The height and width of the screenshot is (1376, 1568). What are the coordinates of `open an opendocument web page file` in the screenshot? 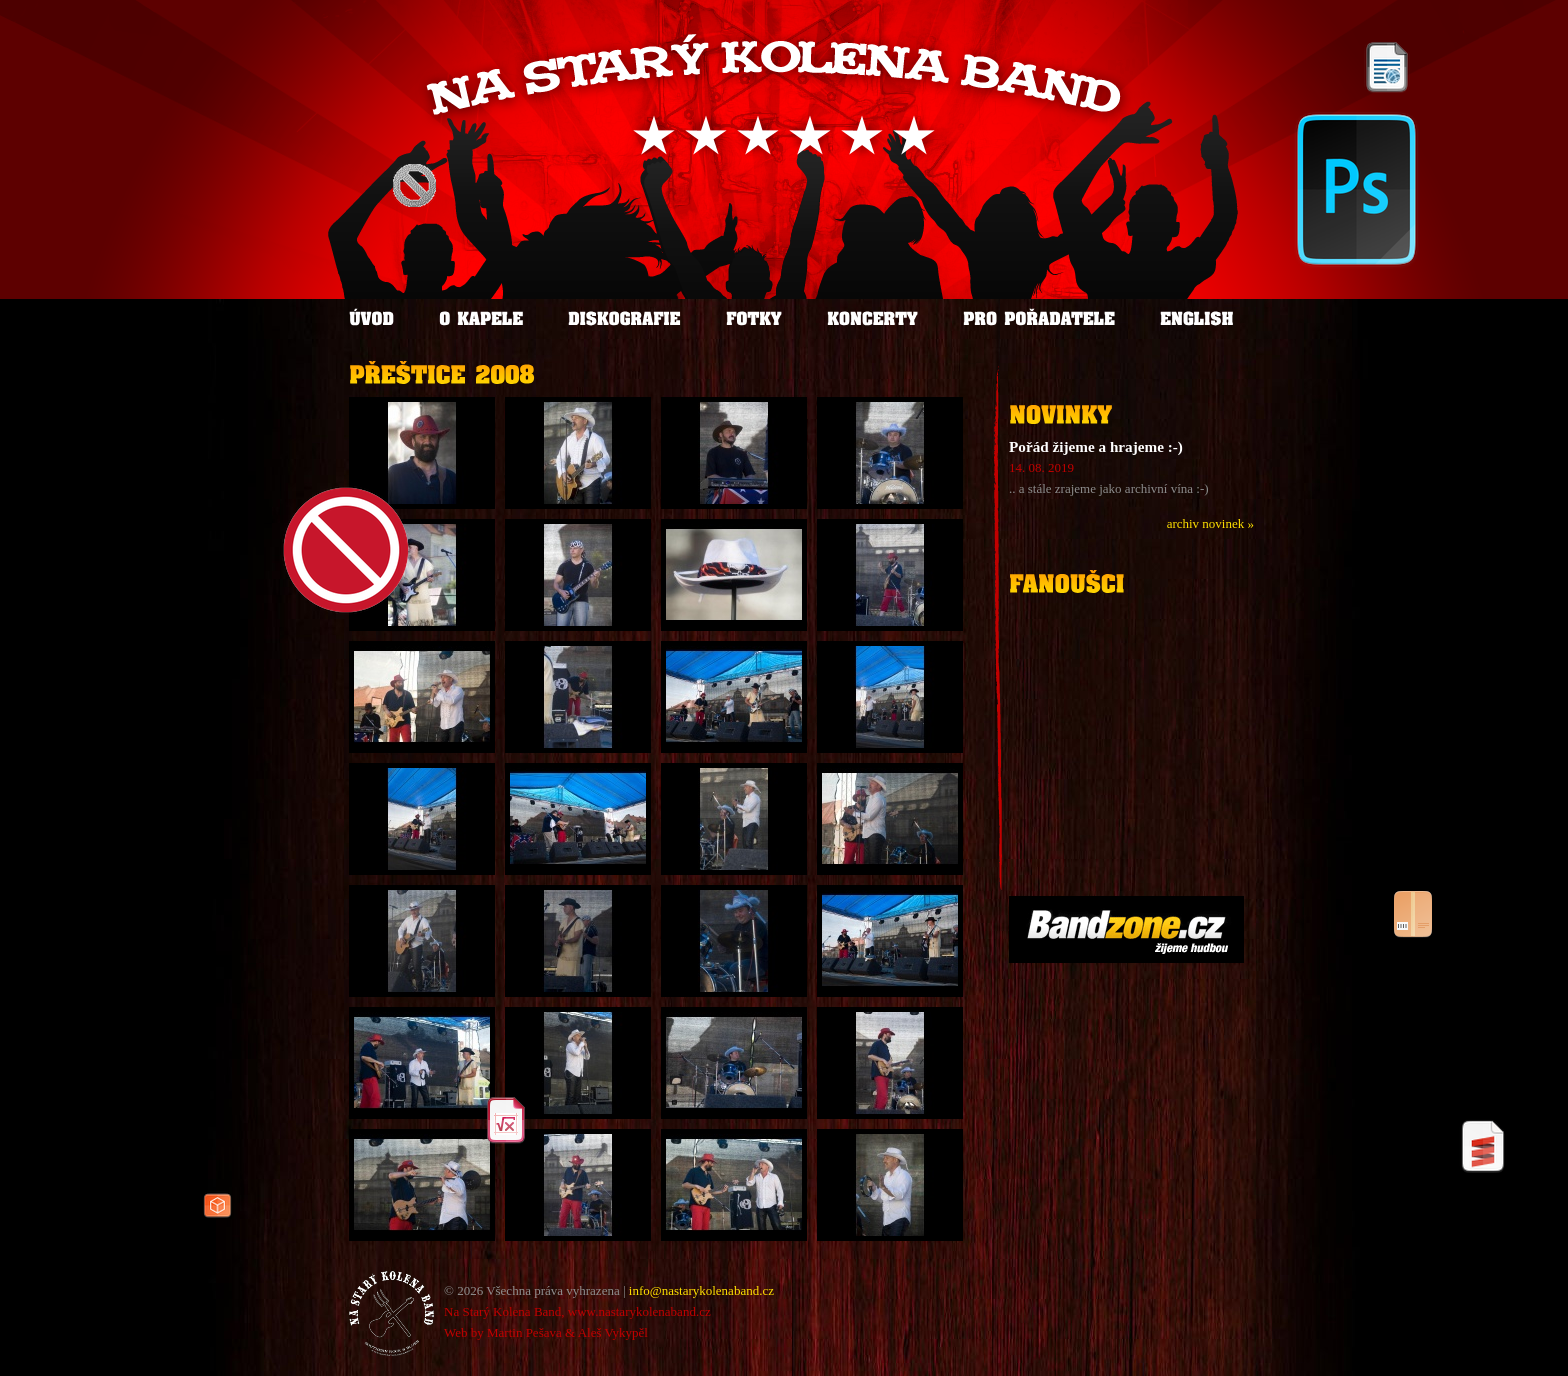 It's located at (1387, 67).